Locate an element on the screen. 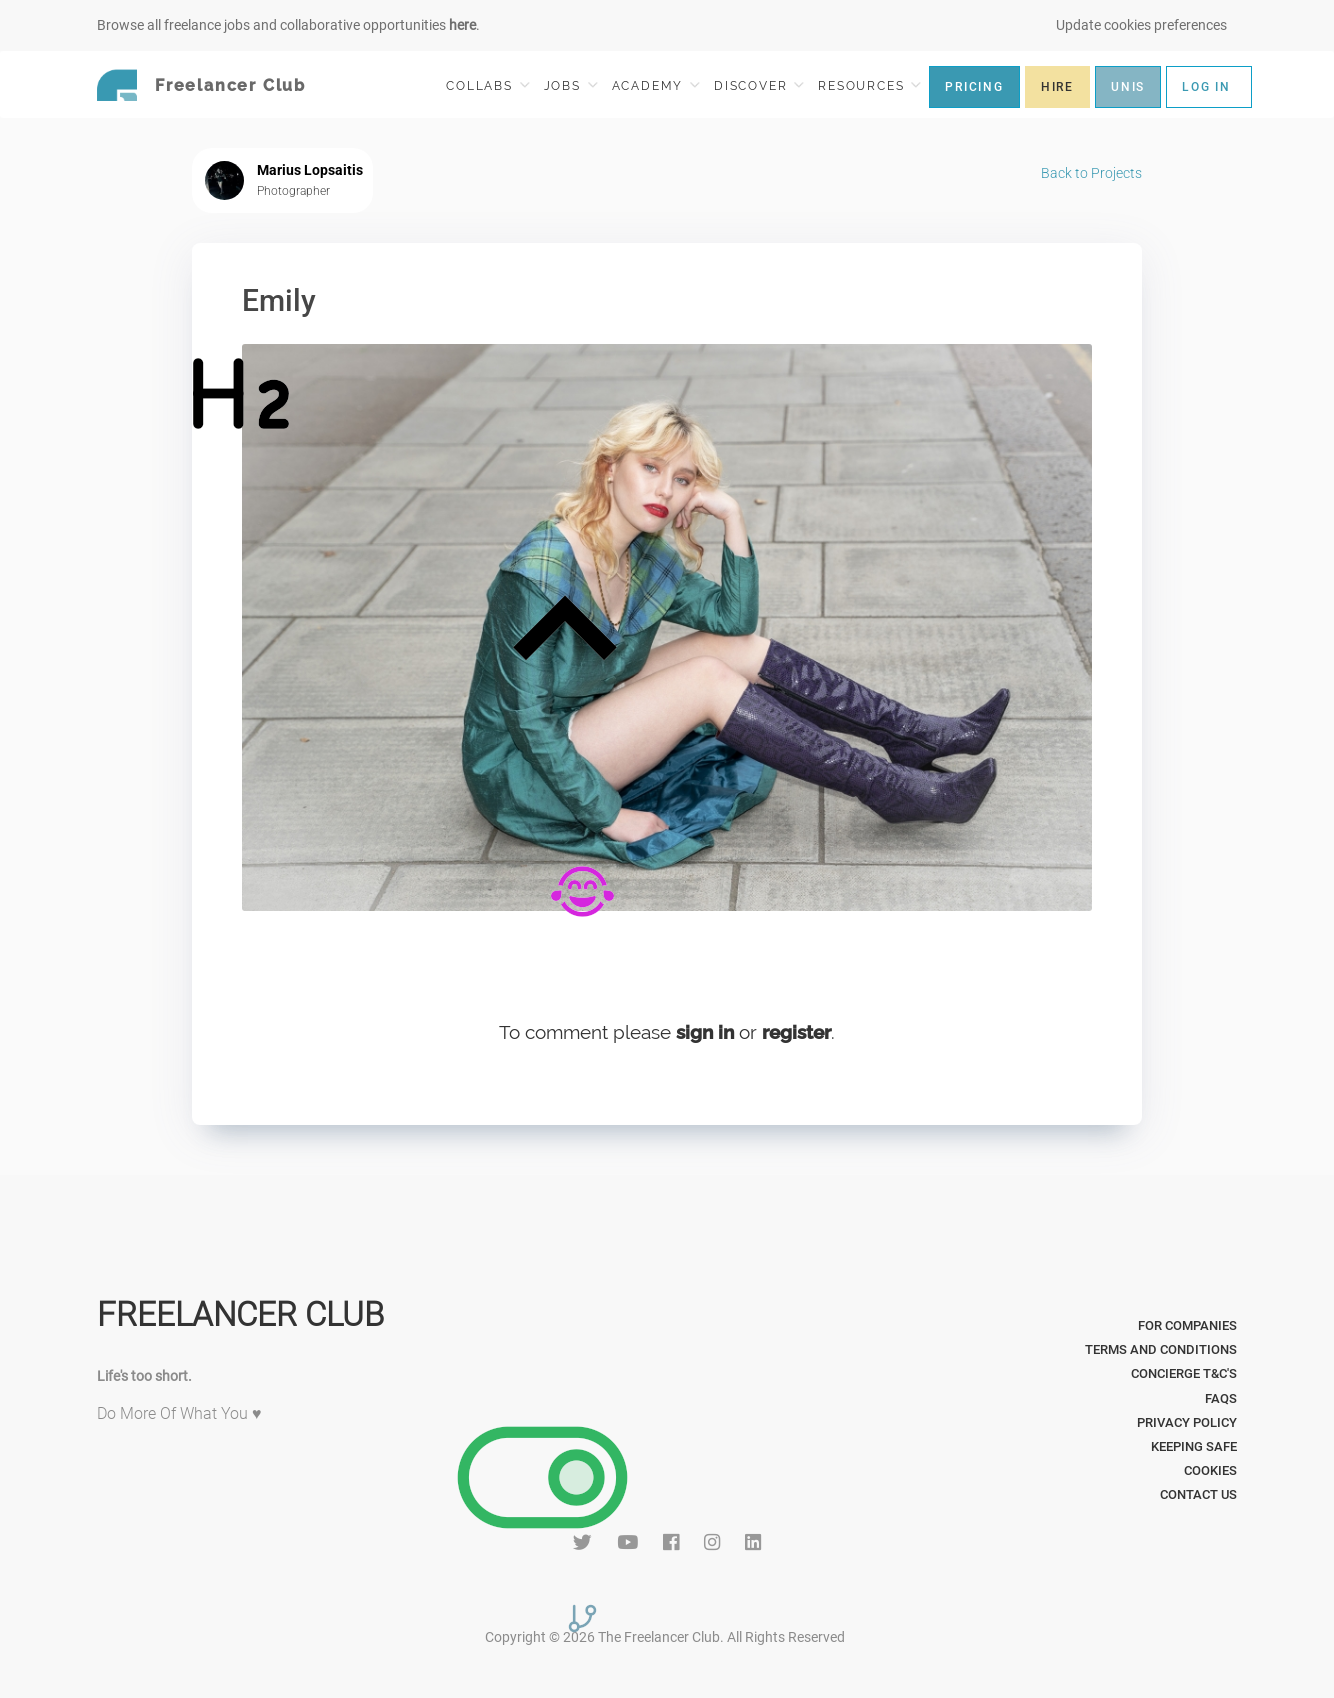 The image size is (1334, 1698). toggle switch in the "on" or enabled position is located at coordinates (542, 1477).